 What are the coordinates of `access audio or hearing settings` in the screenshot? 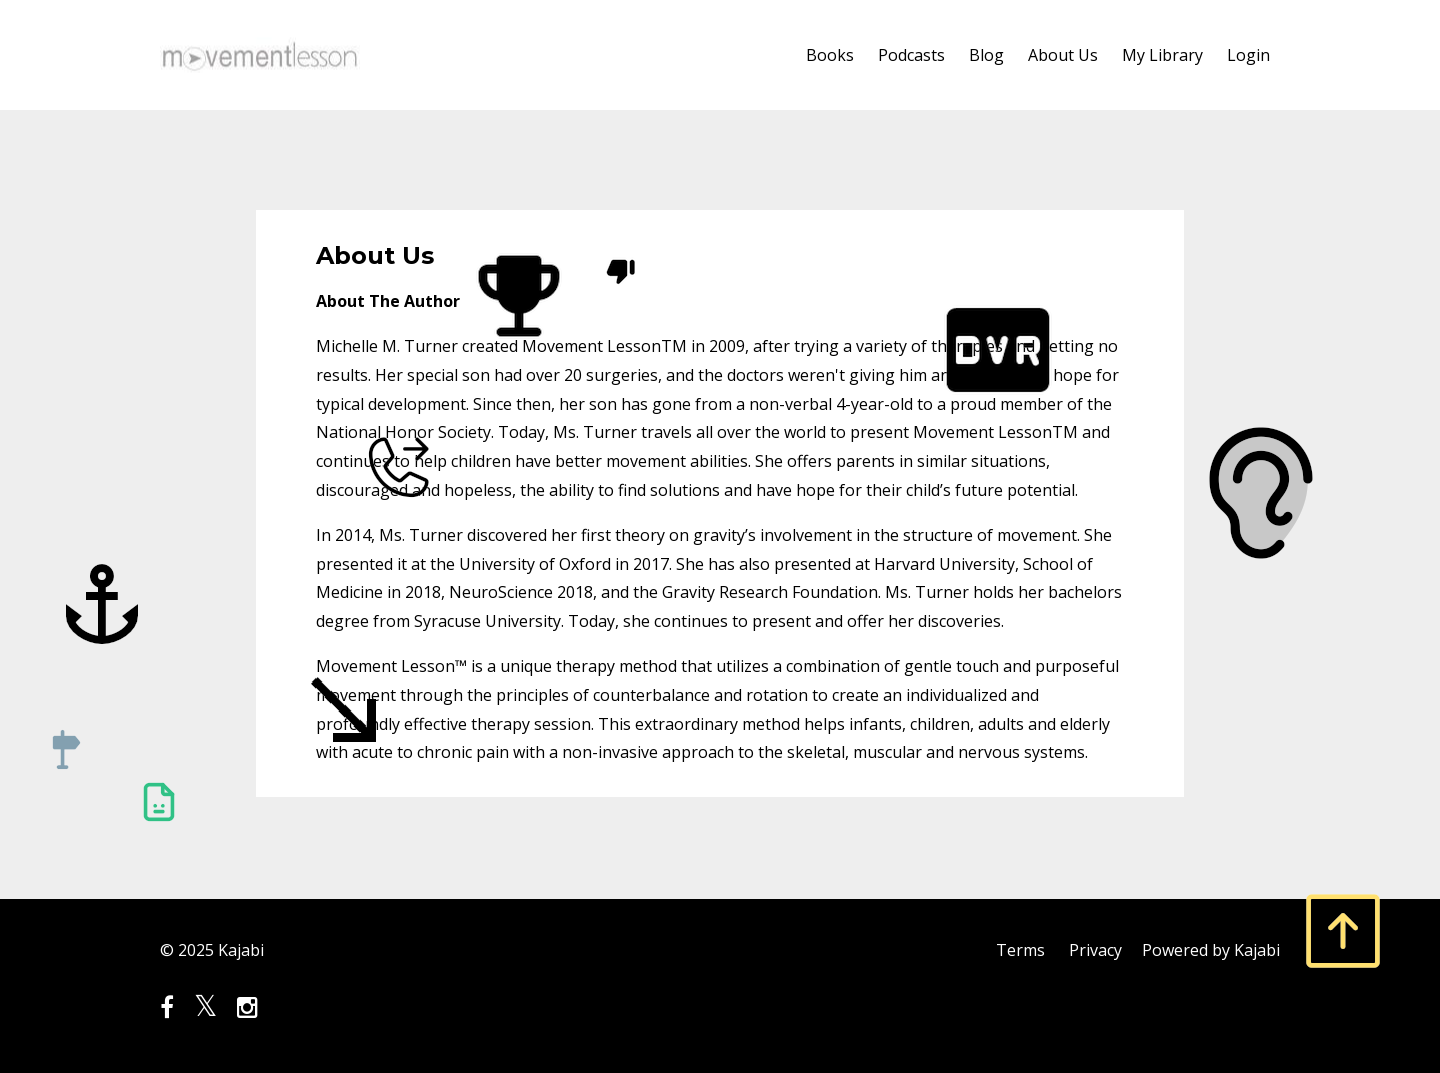 It's located at (1261, 493).